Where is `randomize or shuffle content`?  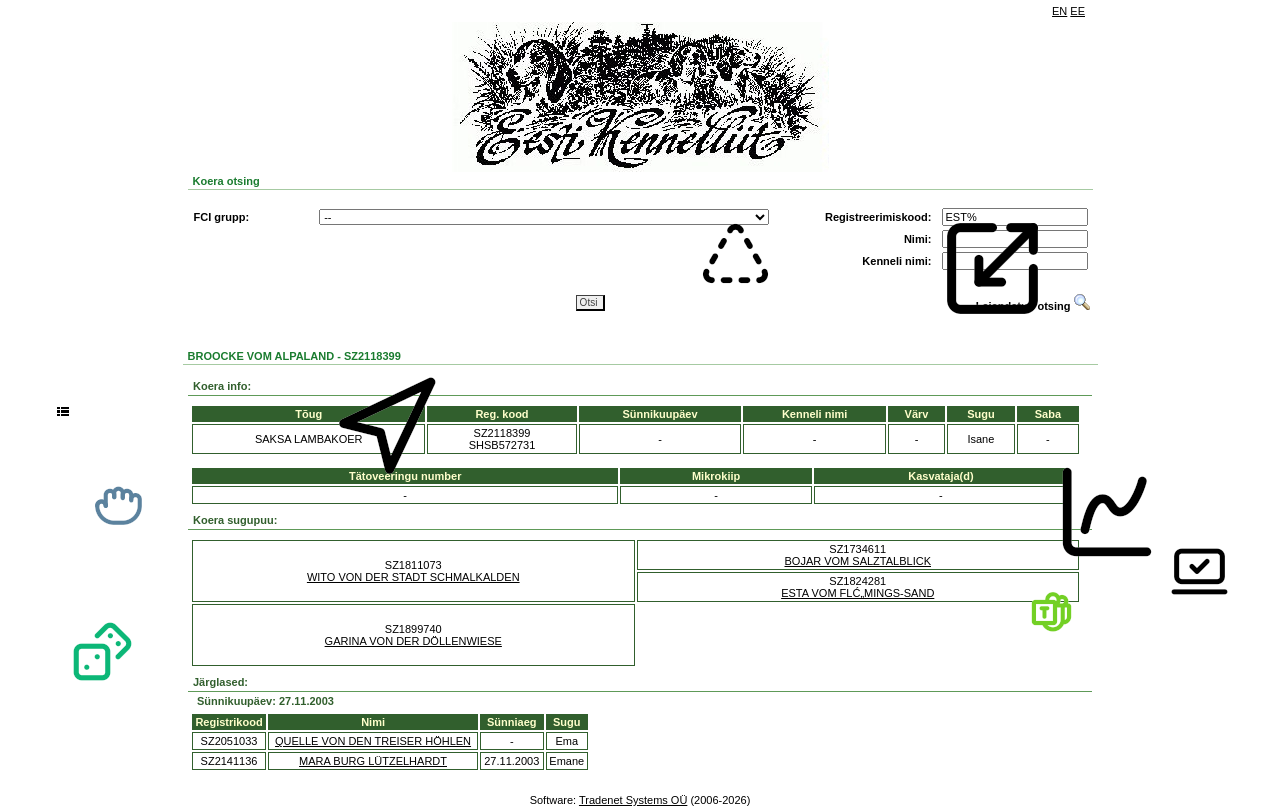 randomize or shuffle content is located at coordinates (102, 651).